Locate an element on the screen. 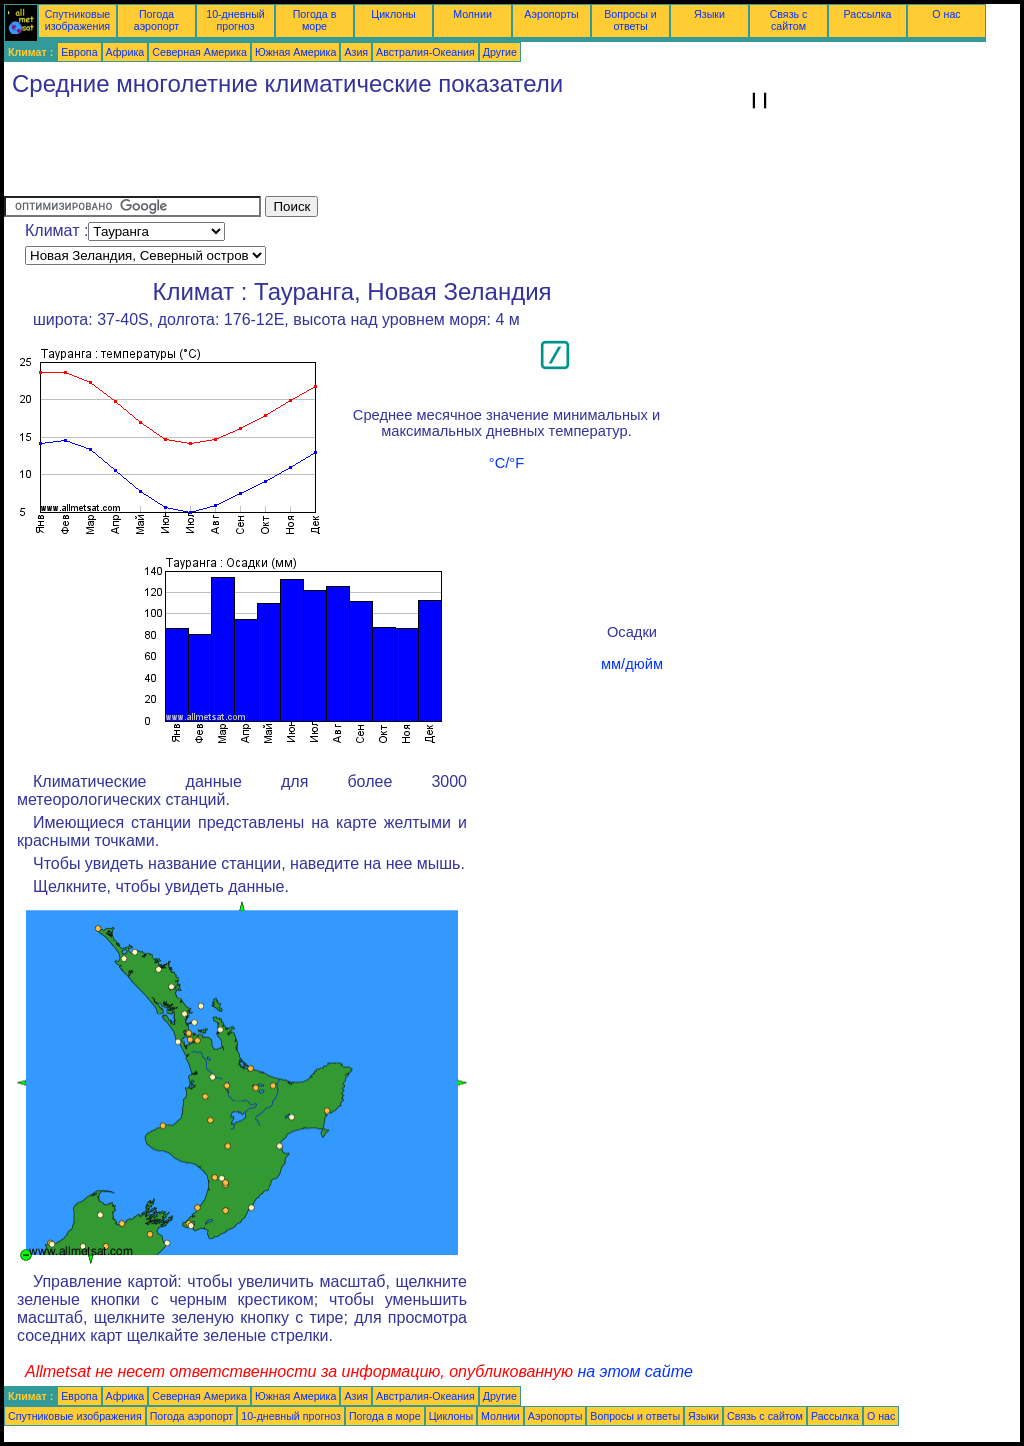  access slash commands menu is located at coordinates (555, 355).